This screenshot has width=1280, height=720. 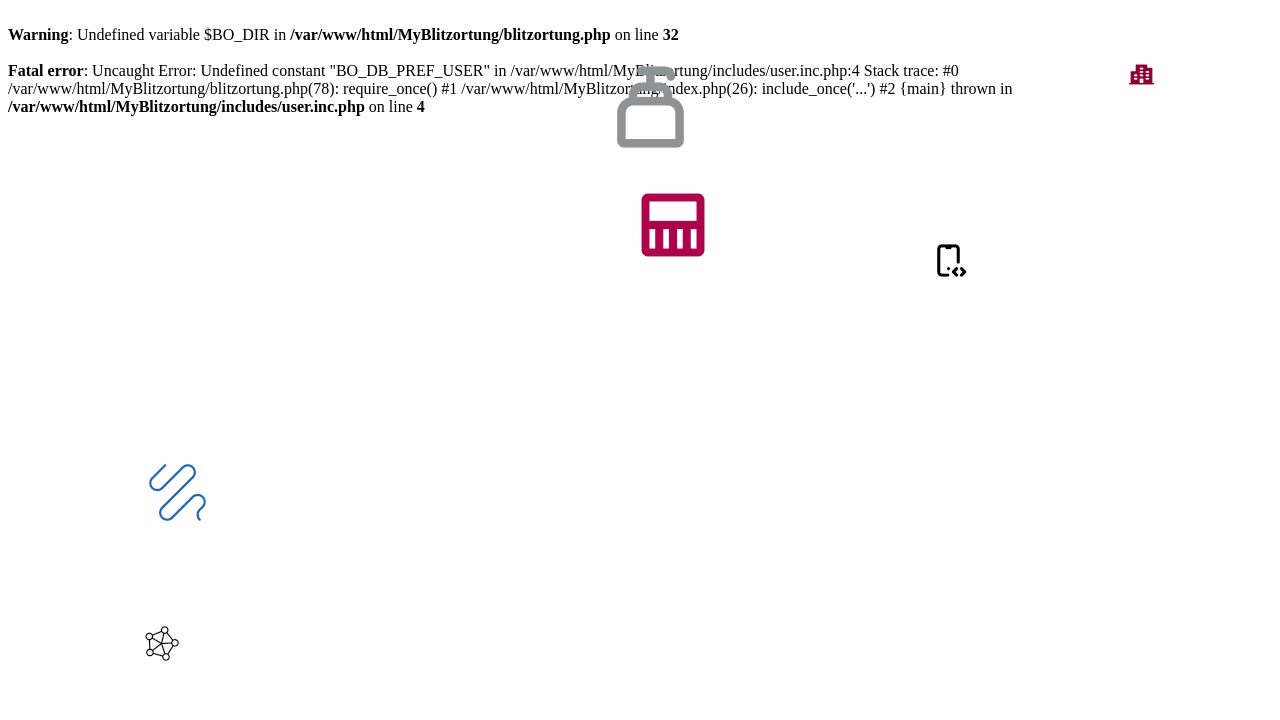 I want to click on access freehand drawing or annotation tools, so click(x=177, y=492).